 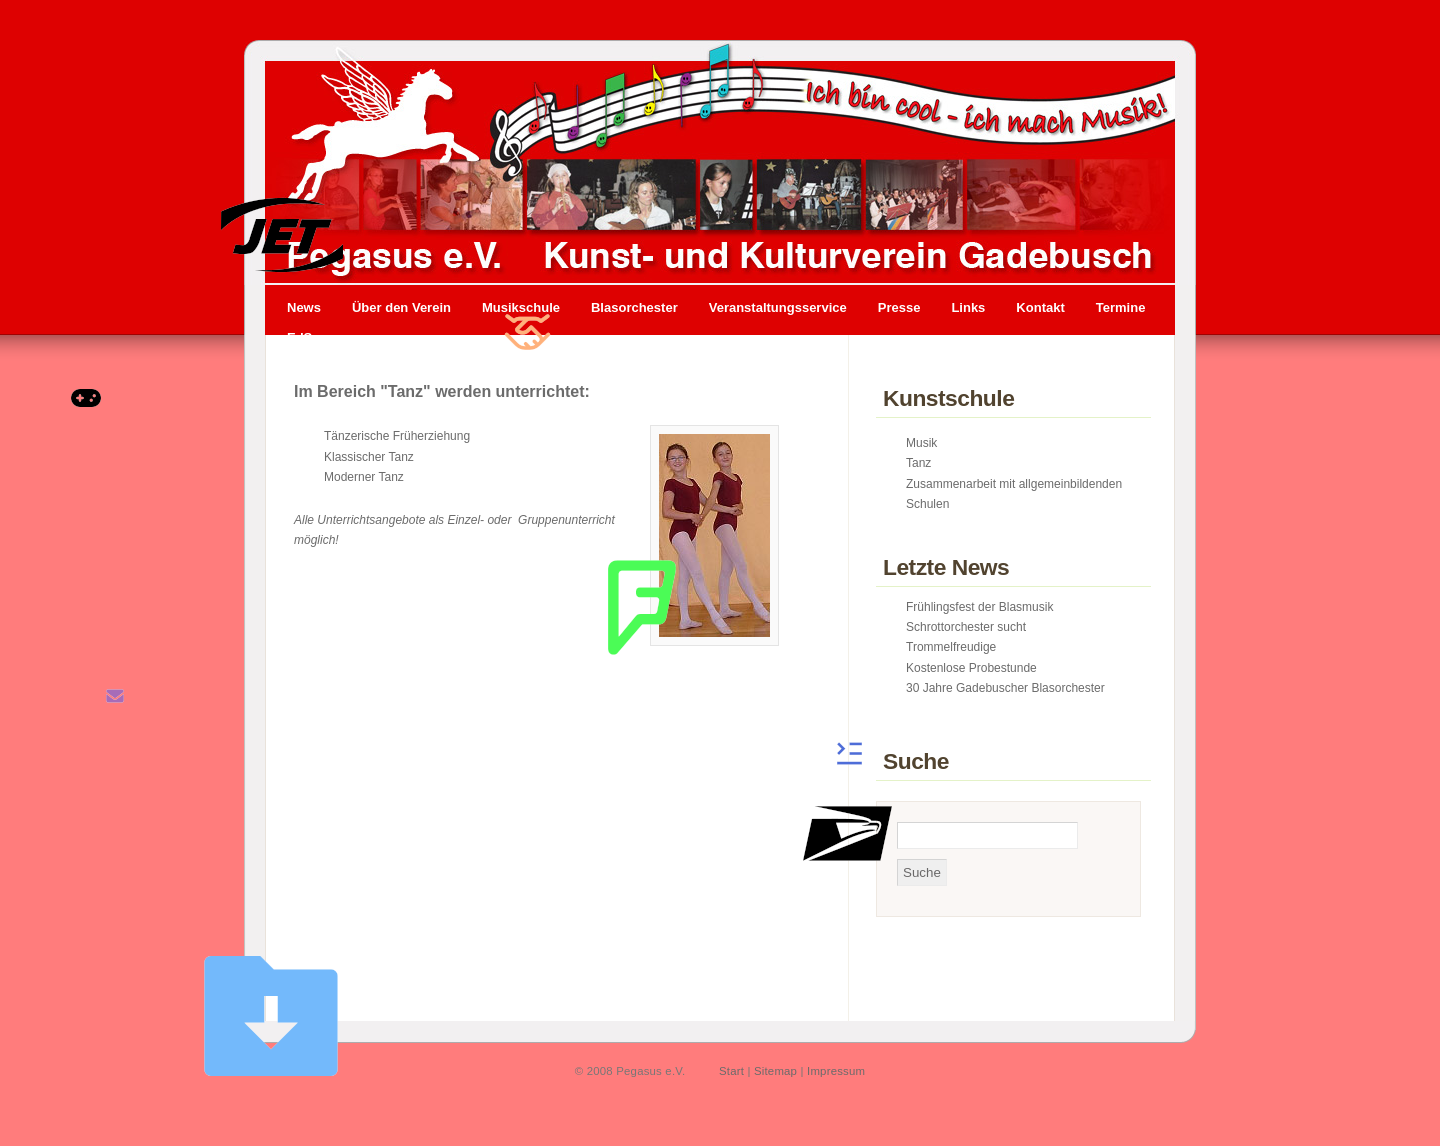 I want to click on open foursquare app, so click(x=642, y=607).